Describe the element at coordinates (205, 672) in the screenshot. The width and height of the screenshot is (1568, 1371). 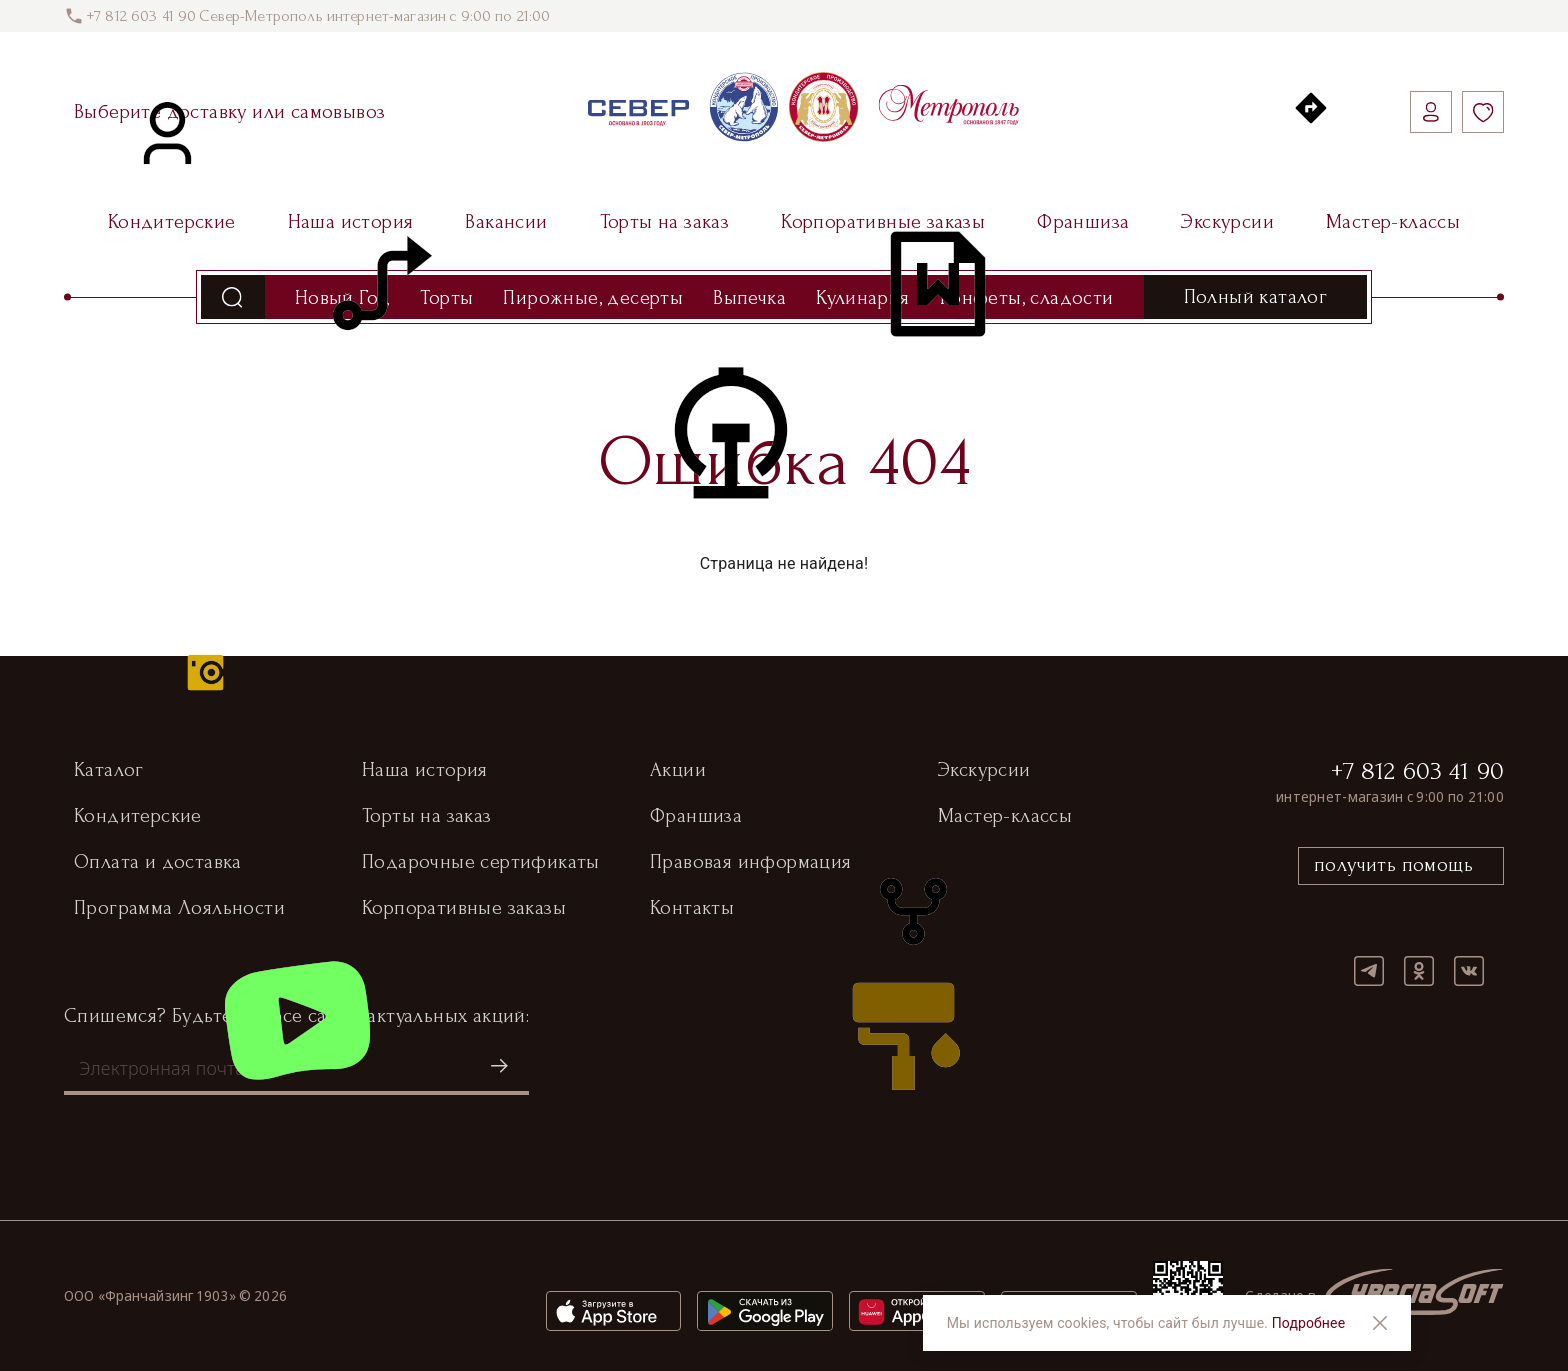
I see `access photo gallery or camera roll` at that location.